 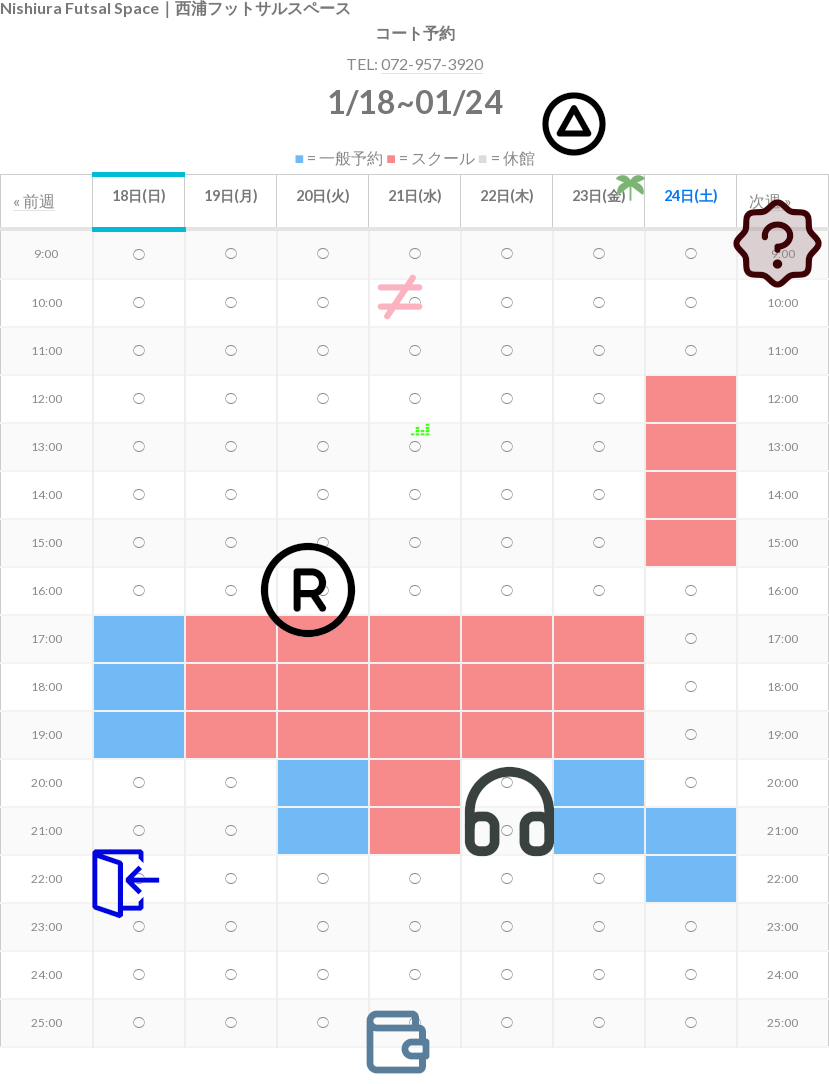 What do you see at coordinates (400, 297) in the screenshot?
I see `indicates values are not equal or mismatched` at bounding box center [400, 297].